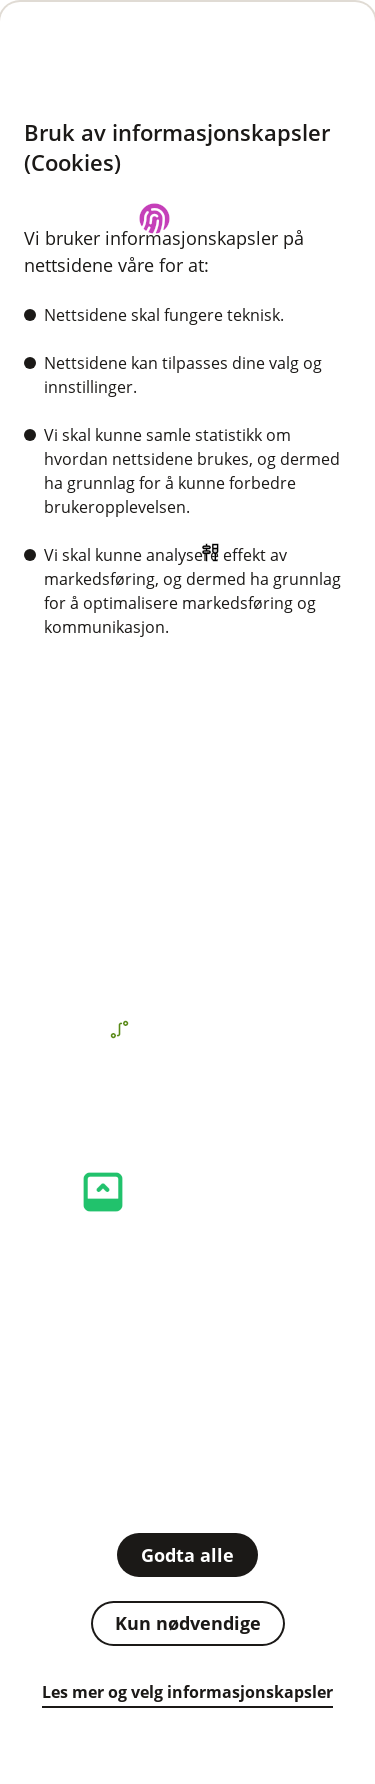  I want to click on expand the bottom bar or panel, so click(103, 1192).